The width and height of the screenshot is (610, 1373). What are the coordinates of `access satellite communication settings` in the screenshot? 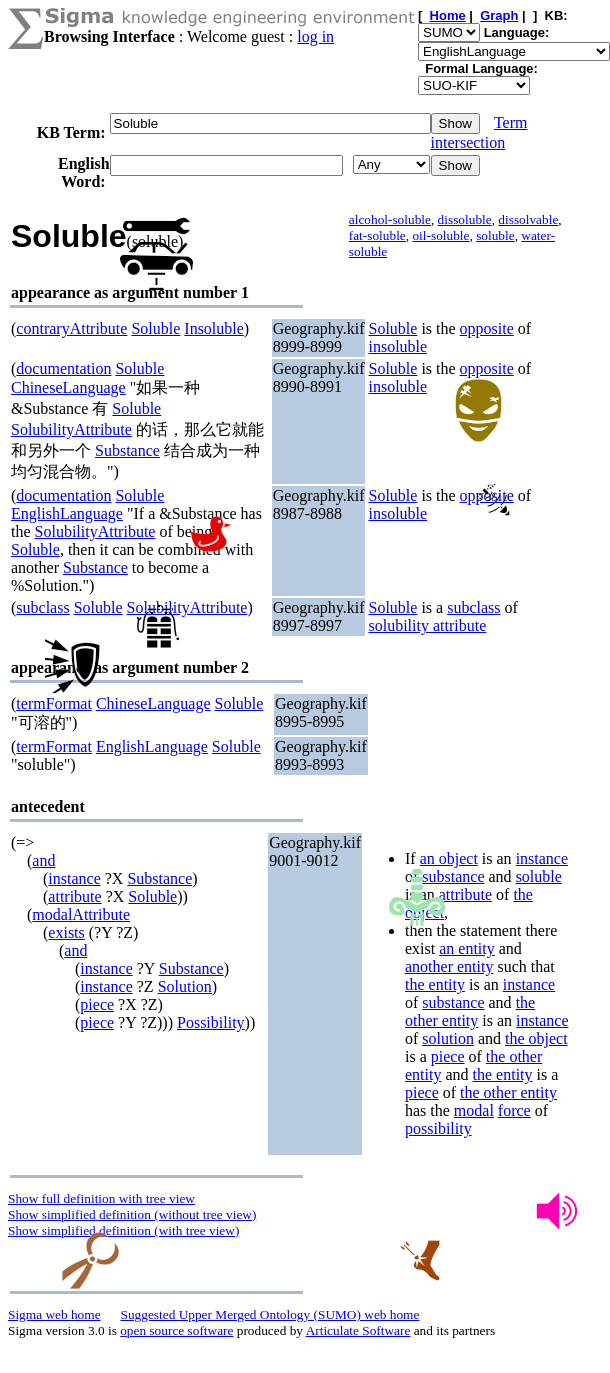 It's located at (494, 500).